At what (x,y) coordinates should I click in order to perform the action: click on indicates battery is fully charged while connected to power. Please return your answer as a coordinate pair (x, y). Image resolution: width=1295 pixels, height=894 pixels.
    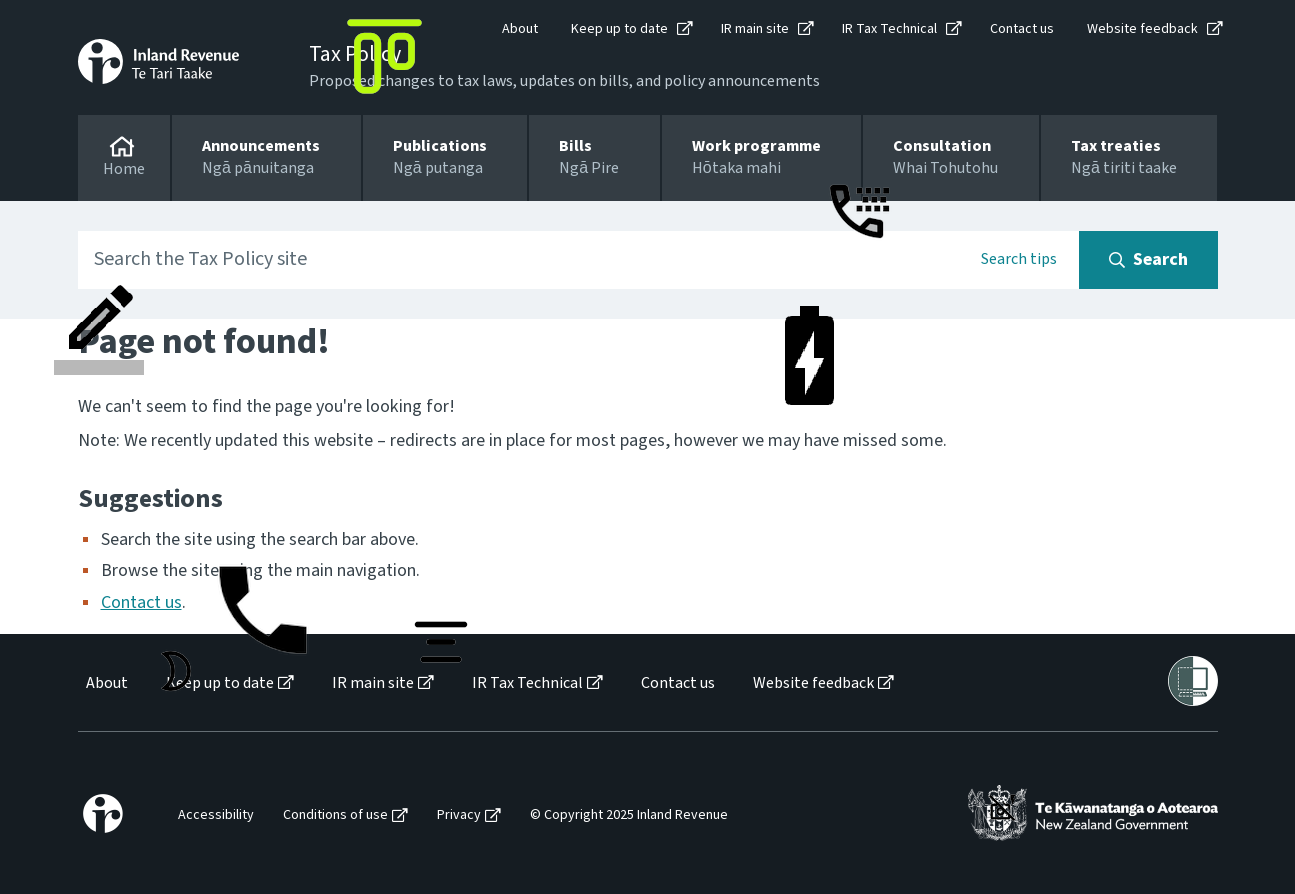
    Looking at the image, I should click on (809, 355).